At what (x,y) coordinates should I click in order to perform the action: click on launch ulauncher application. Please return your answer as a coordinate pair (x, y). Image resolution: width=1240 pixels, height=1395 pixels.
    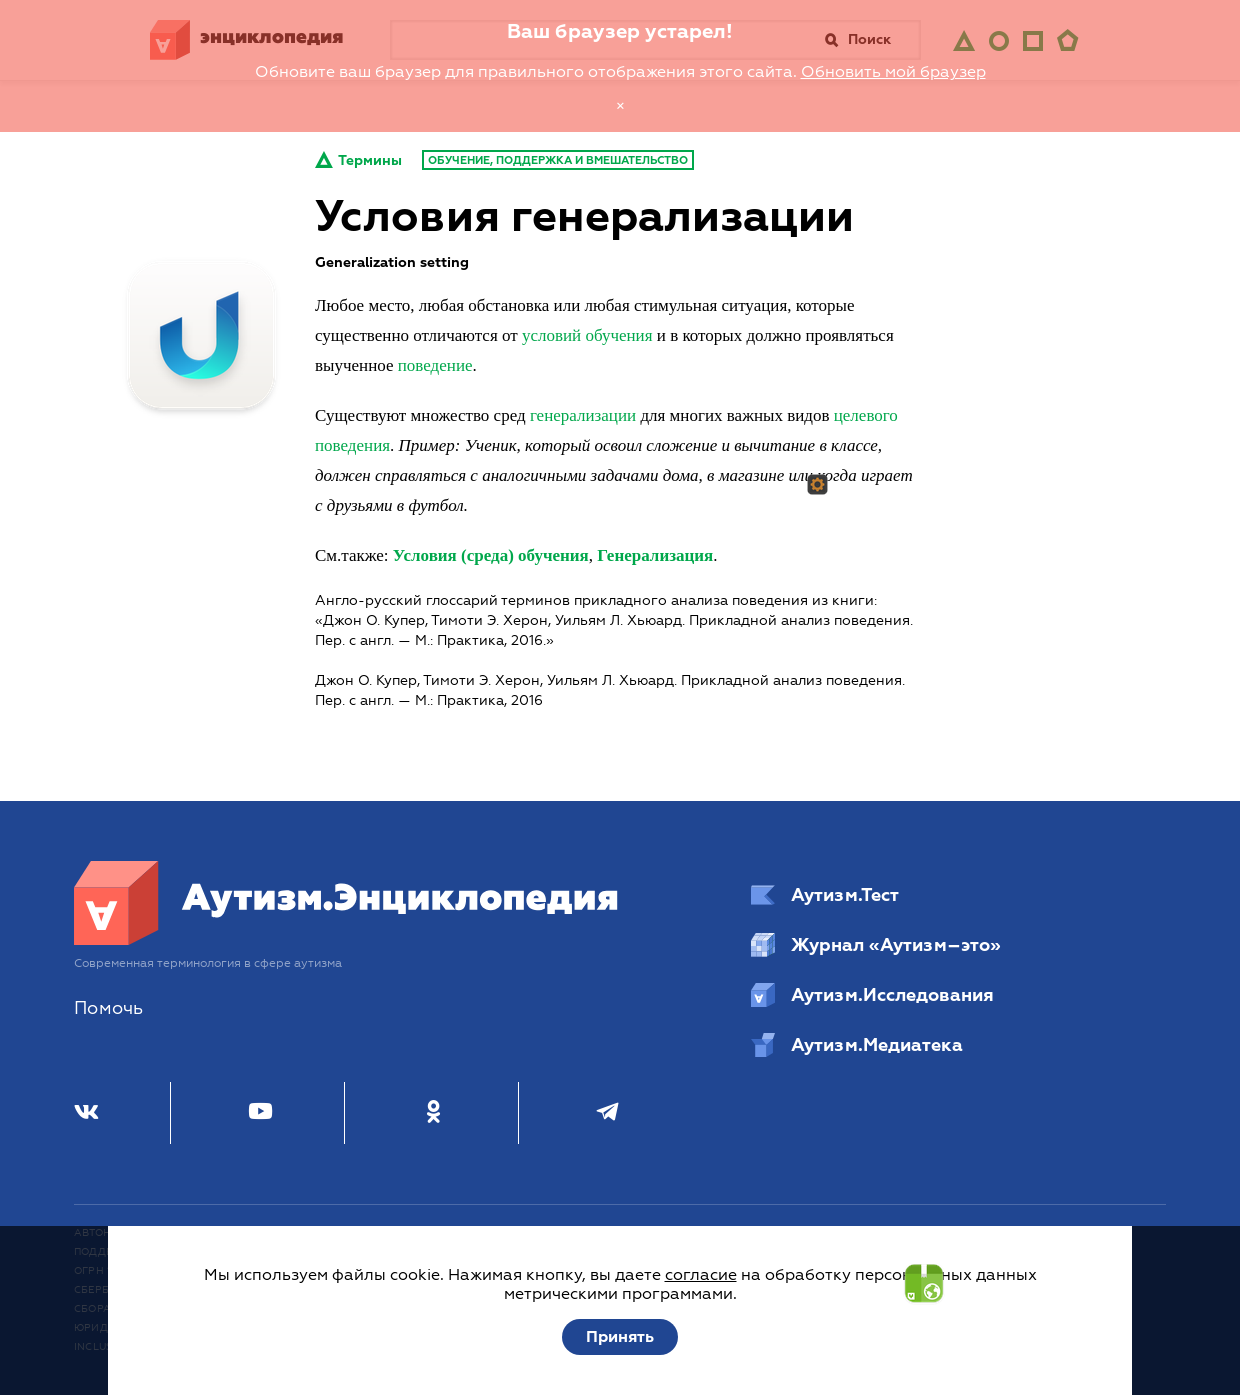
    Looking at the image, I should click on (201, 335).